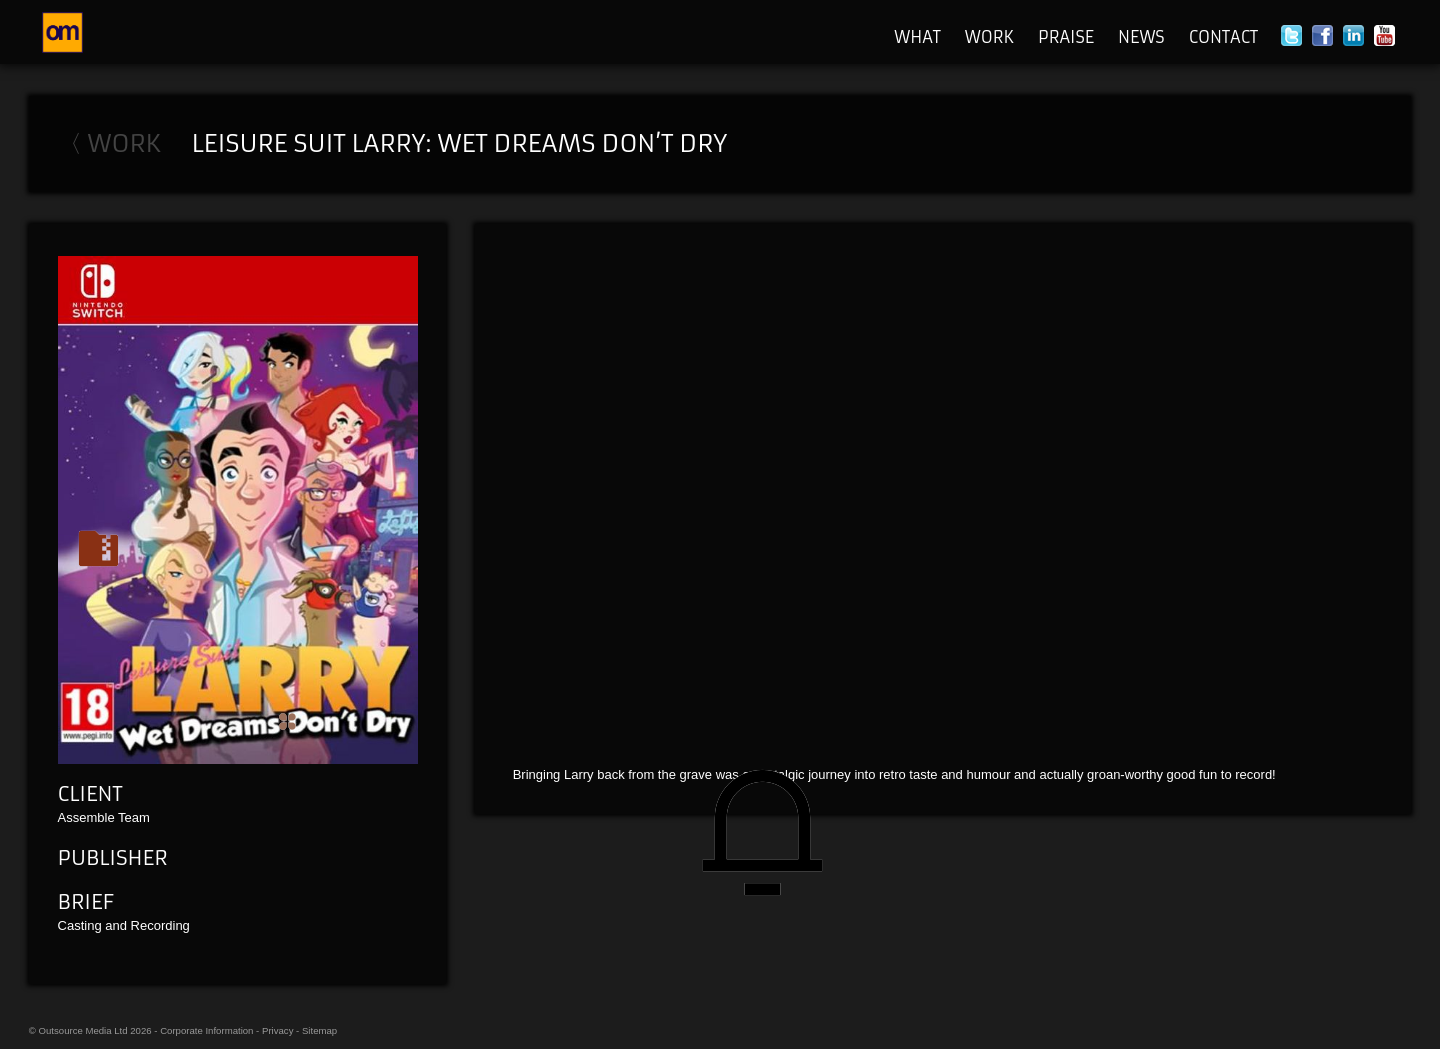 Image resolution: width=1440 pixels, height=1049 pixels. Describe the element at coordinates (287, 721) in the screenshot. I see `open the app drawer or launcher` at that location.